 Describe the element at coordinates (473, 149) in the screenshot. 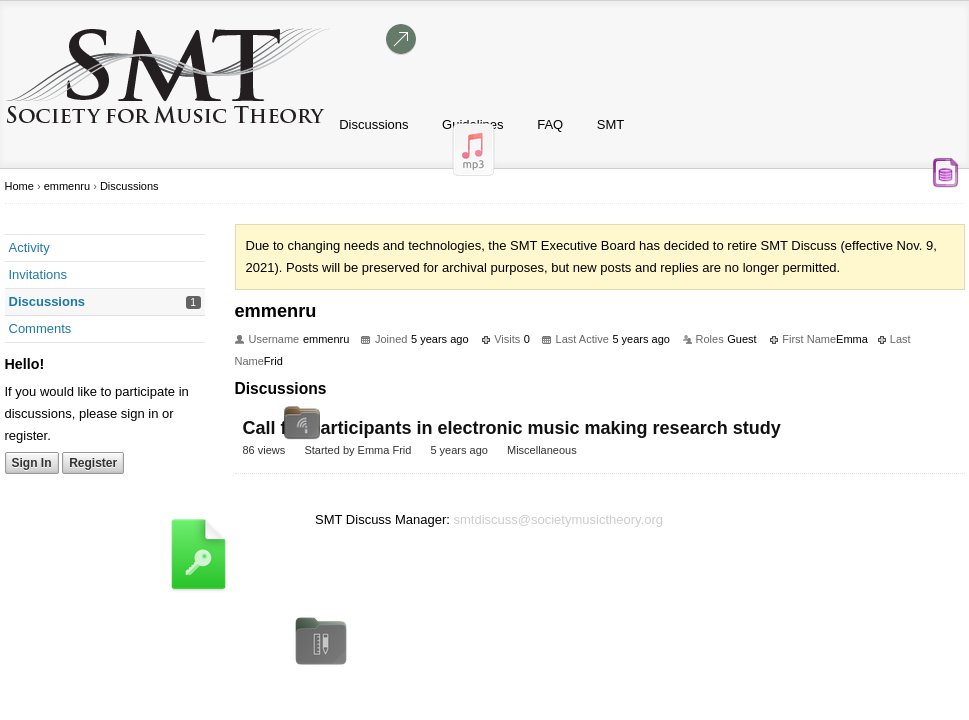

I see `an mp3 audio file` at that location.